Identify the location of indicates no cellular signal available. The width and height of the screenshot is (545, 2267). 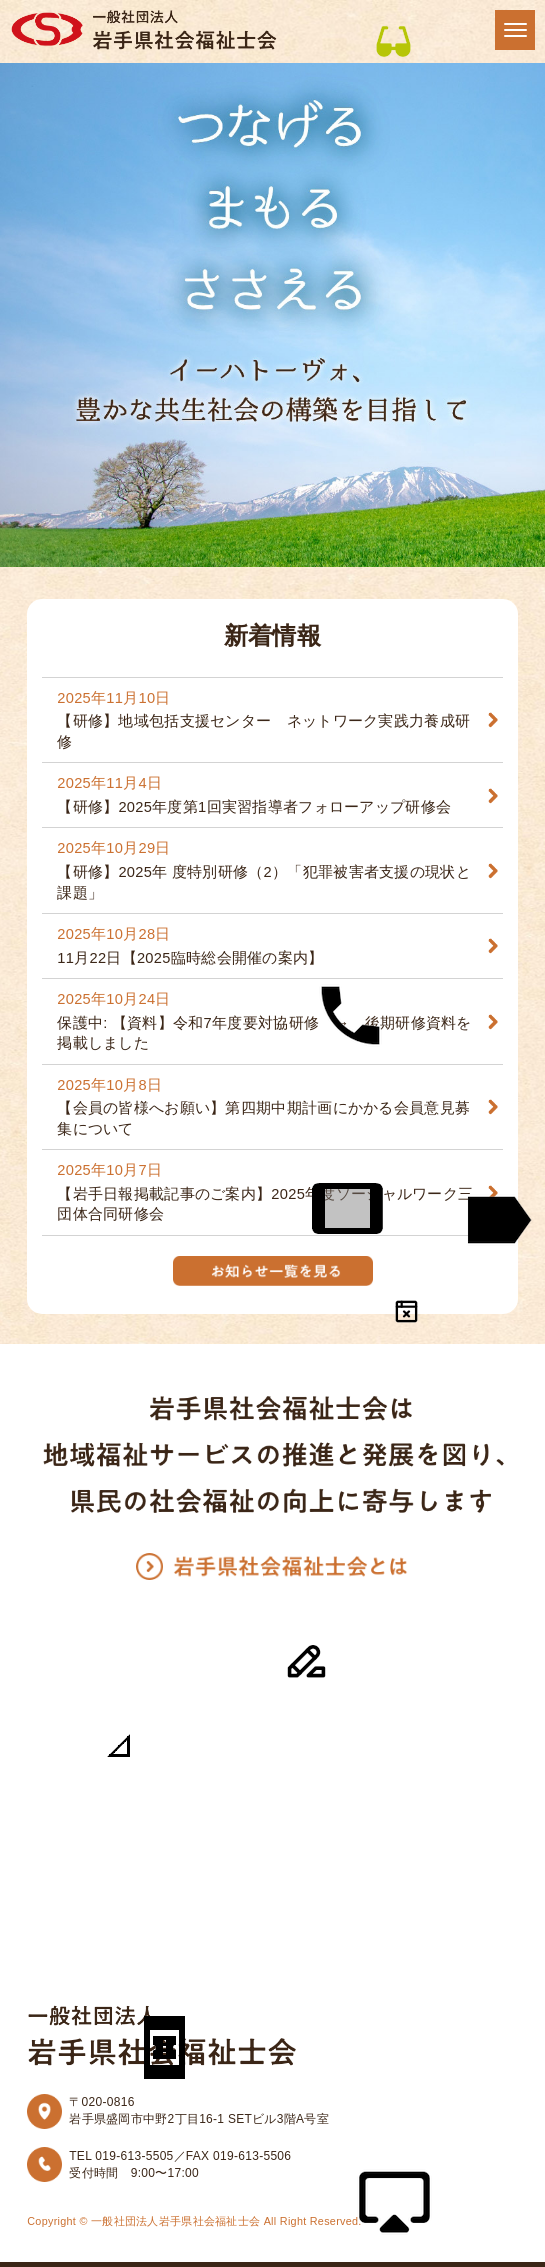
(118, 1745).